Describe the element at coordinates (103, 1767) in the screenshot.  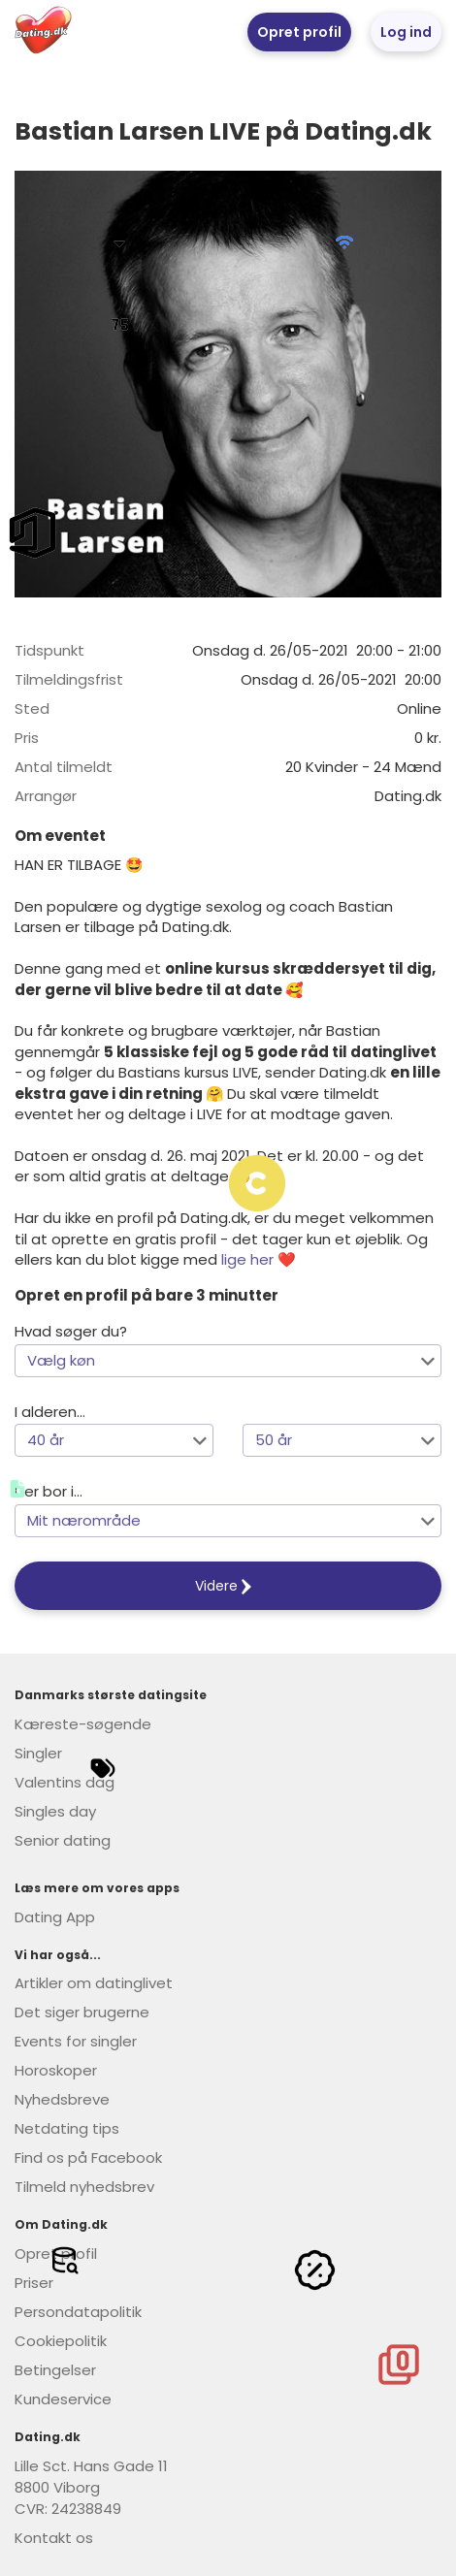
I see `manage tags or labels` at that location.